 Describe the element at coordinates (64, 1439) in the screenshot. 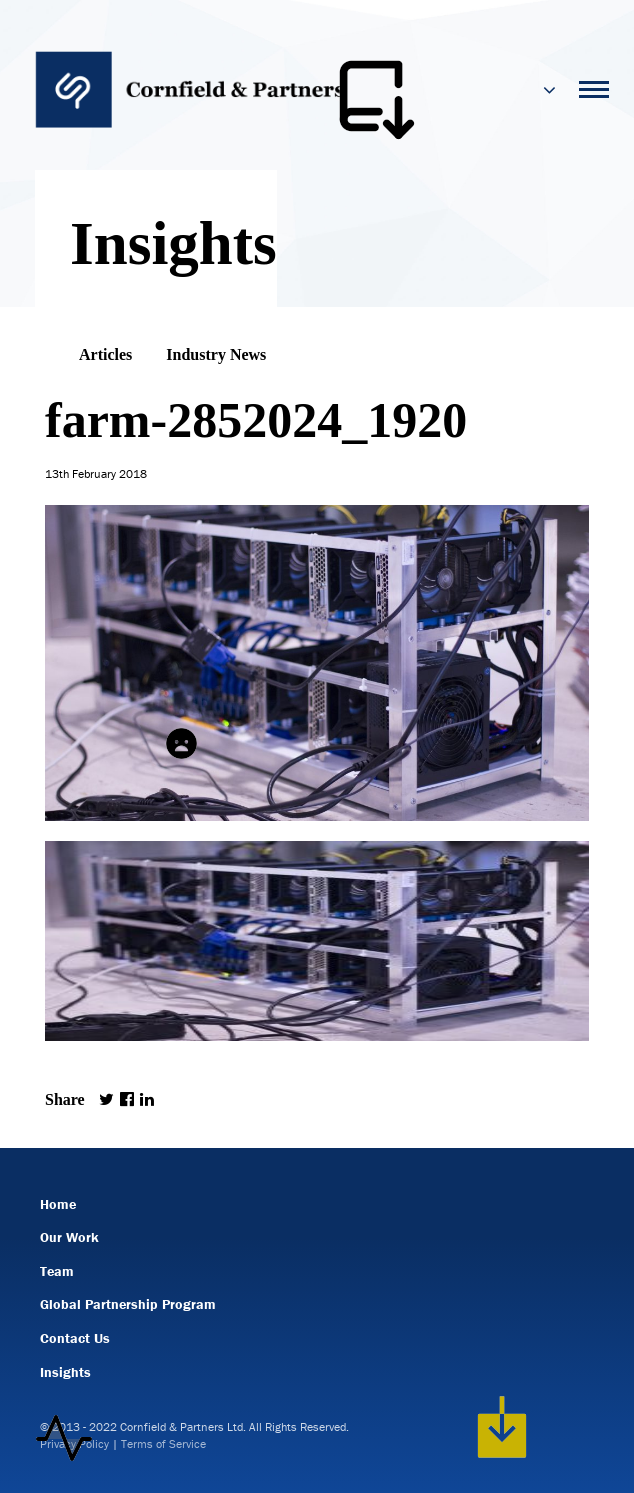

I see `view health or heart rate data` at that location.